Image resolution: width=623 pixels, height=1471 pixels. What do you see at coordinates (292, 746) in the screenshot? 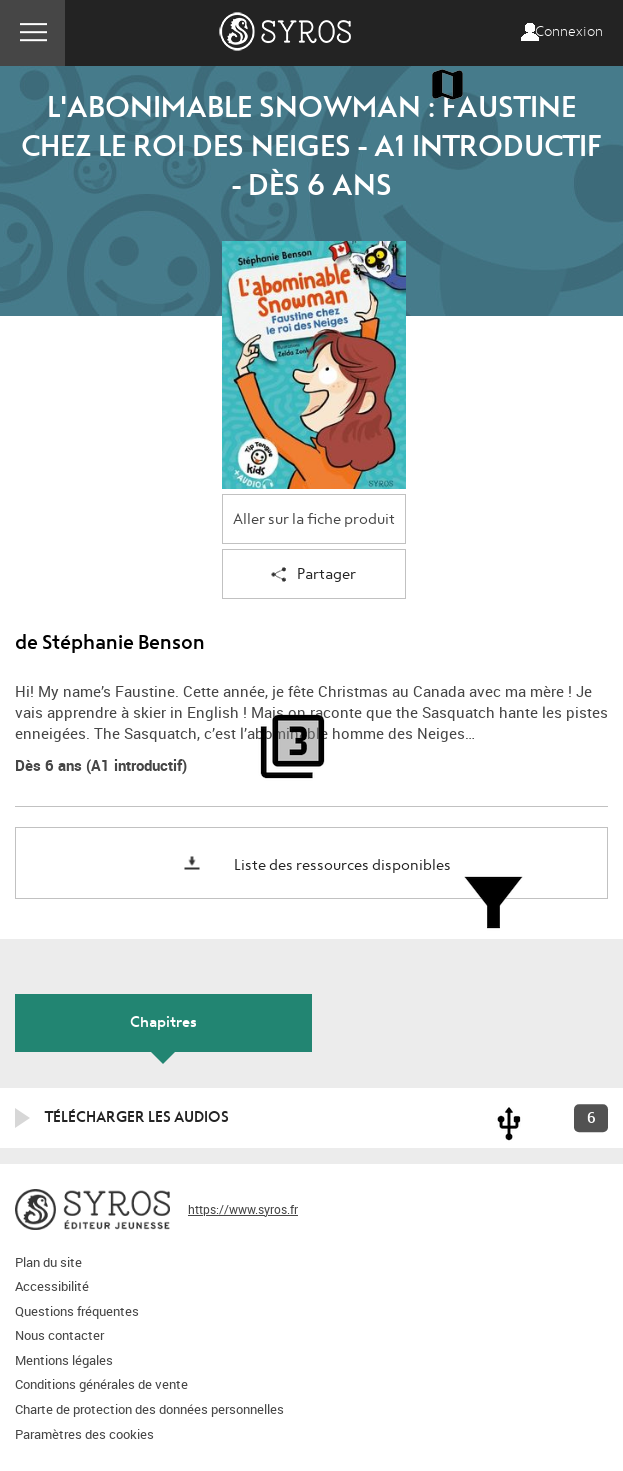
I see `select filter option 3` at bounding box center [292, 746].